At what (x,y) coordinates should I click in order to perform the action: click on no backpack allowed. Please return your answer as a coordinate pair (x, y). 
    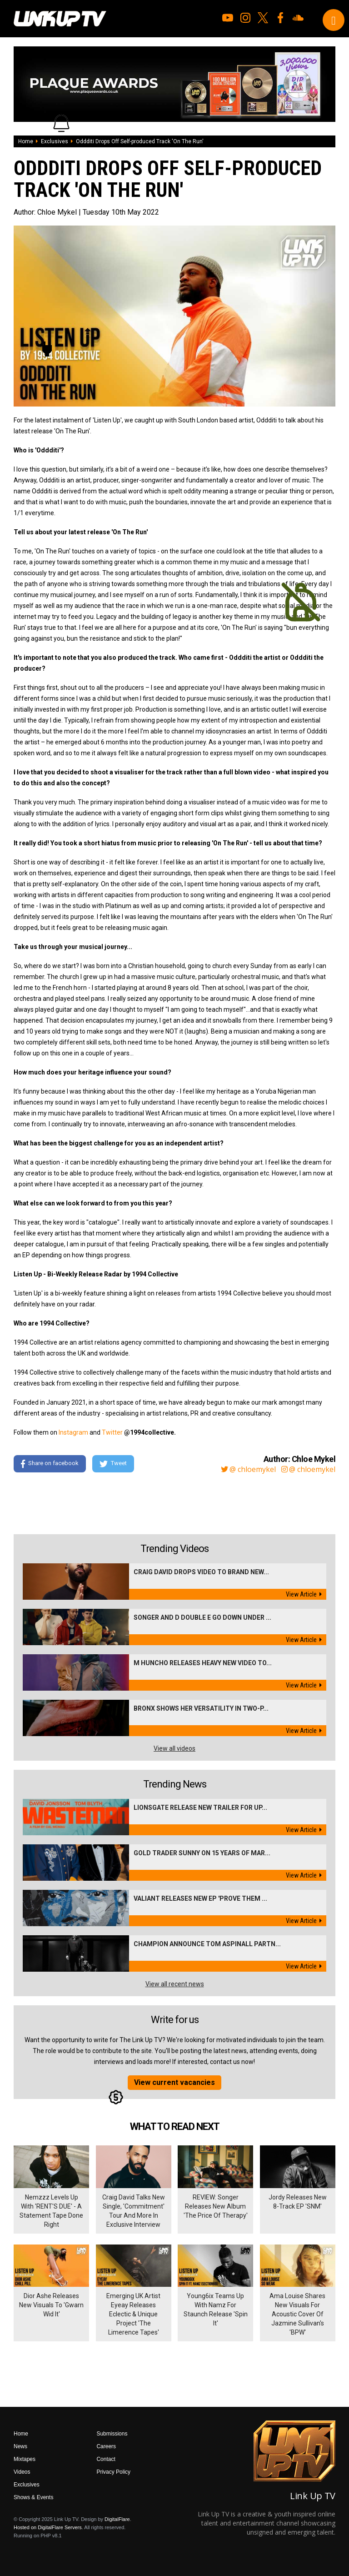
    Looking at the image, I should click on (301, 602).